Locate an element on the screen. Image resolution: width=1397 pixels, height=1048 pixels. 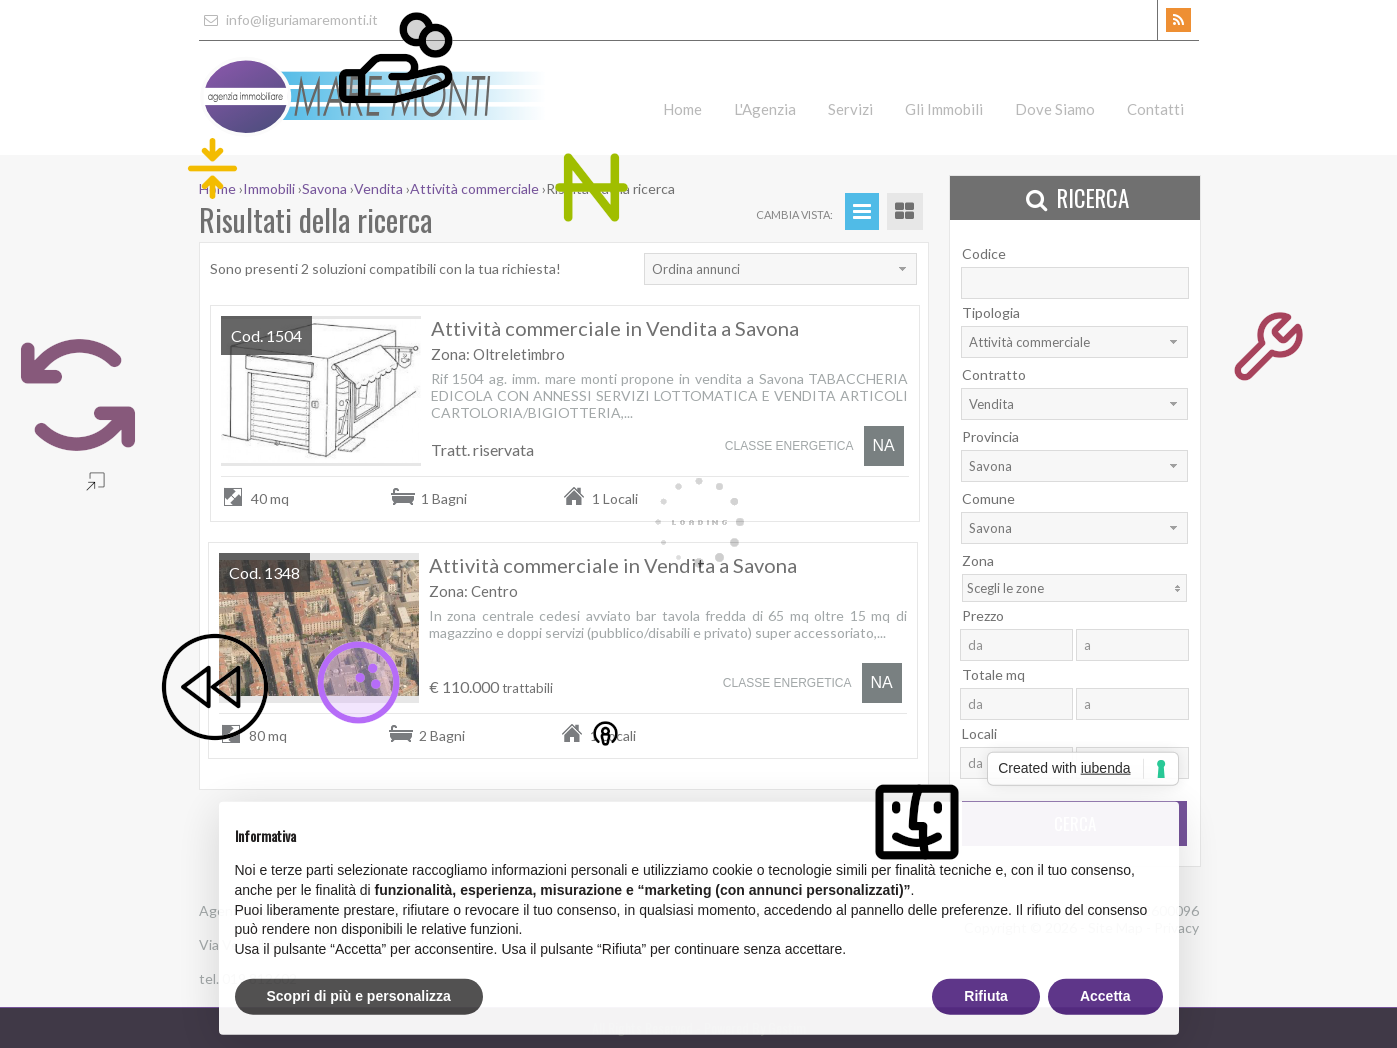
nigerian naira currency symbol is located at coordinates (591, 187).